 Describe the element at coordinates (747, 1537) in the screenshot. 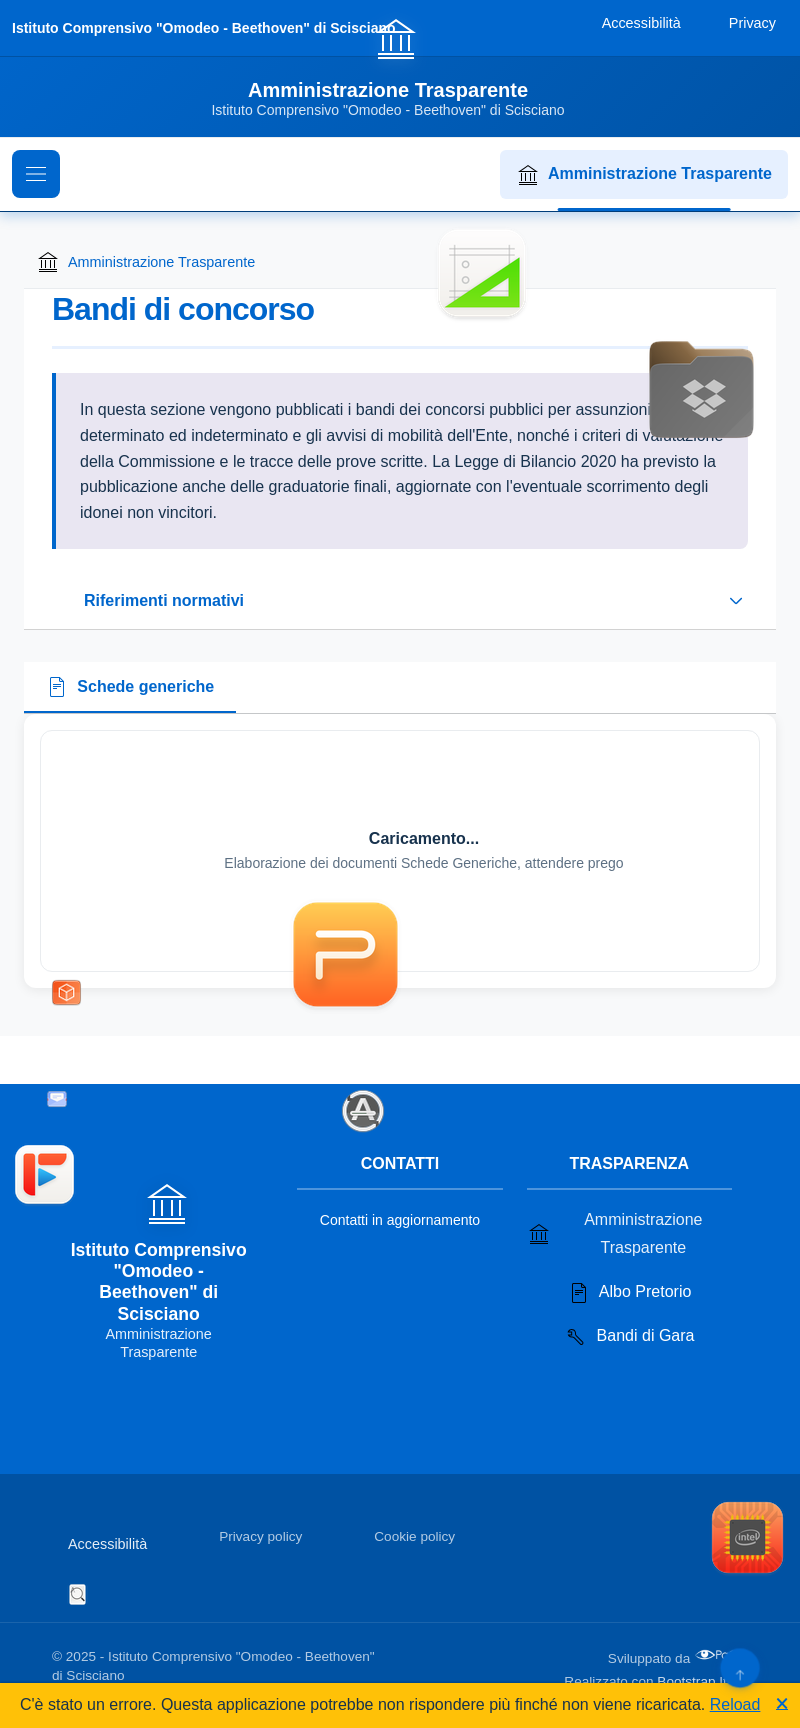

I see `launch intel system monitoring or diagnostics app` at that location.